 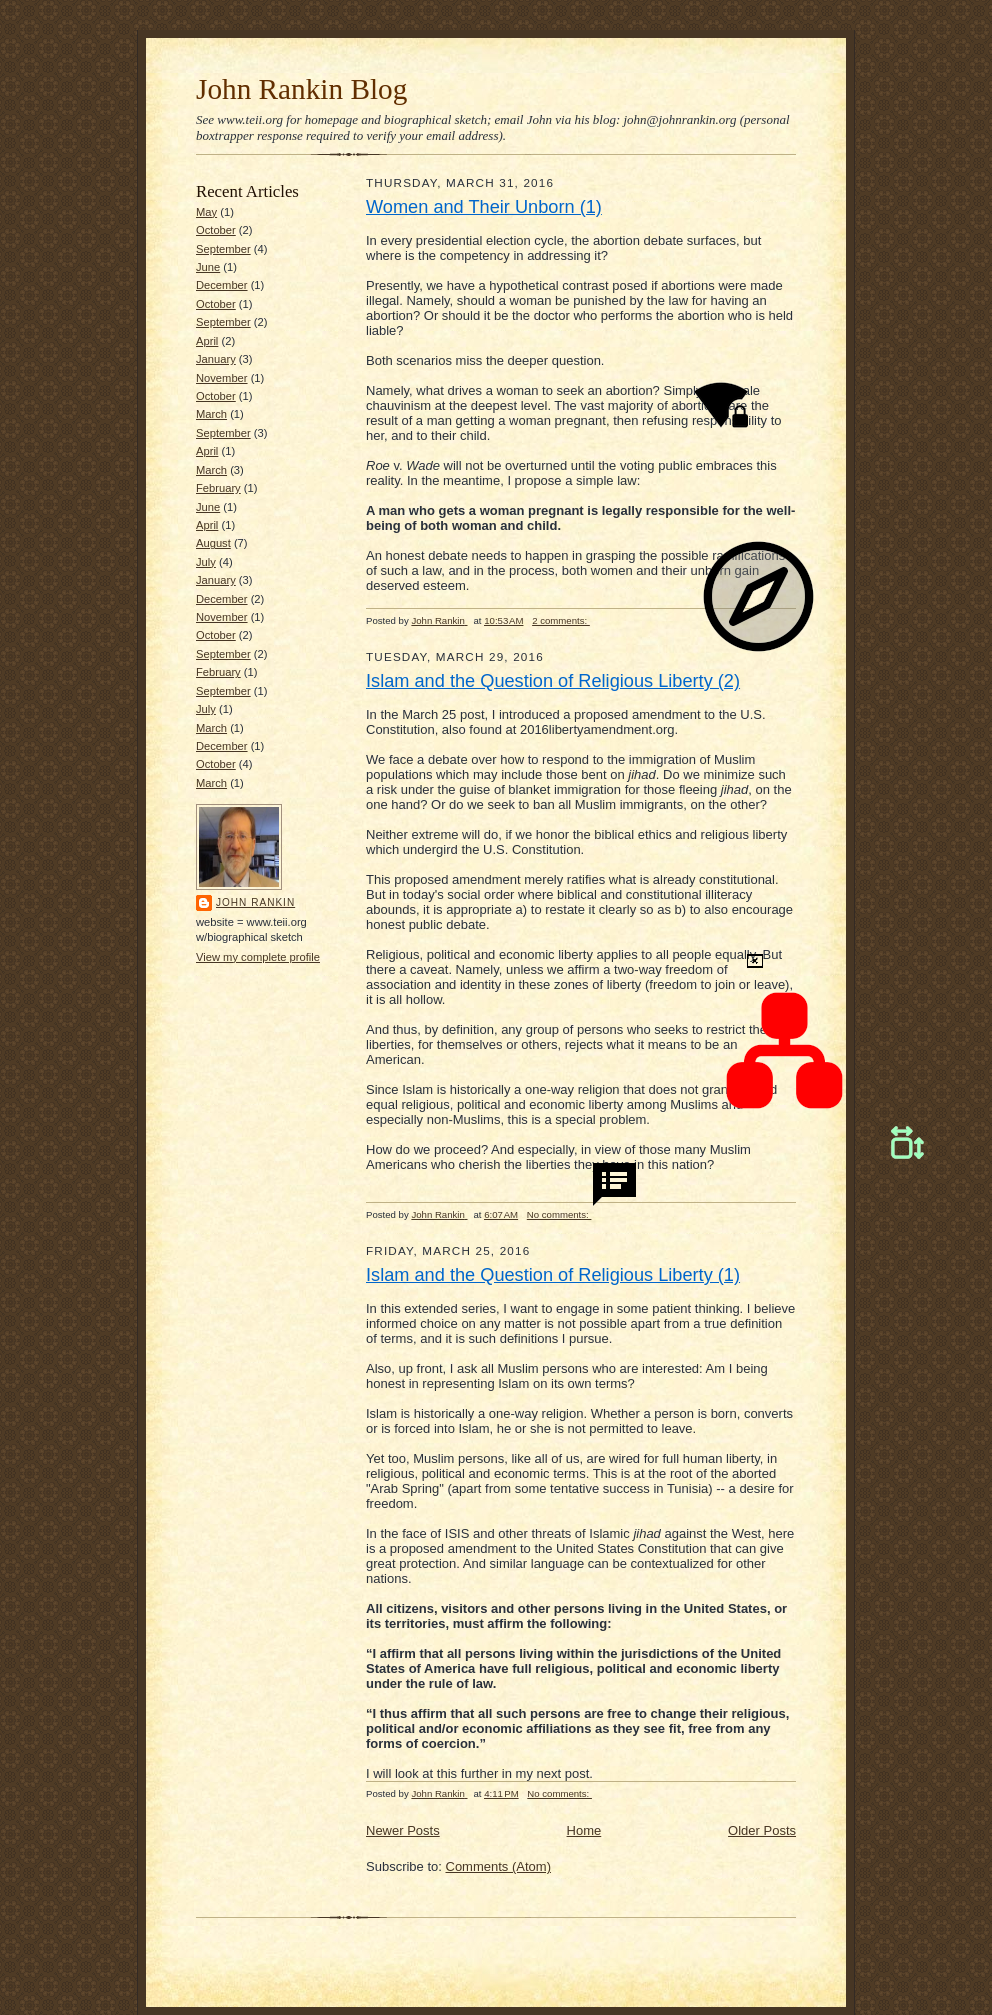 What do you see at coordinates (758, 596) in the screenshot?
I see `access navigation or directions` at bounding box center [758, 596].